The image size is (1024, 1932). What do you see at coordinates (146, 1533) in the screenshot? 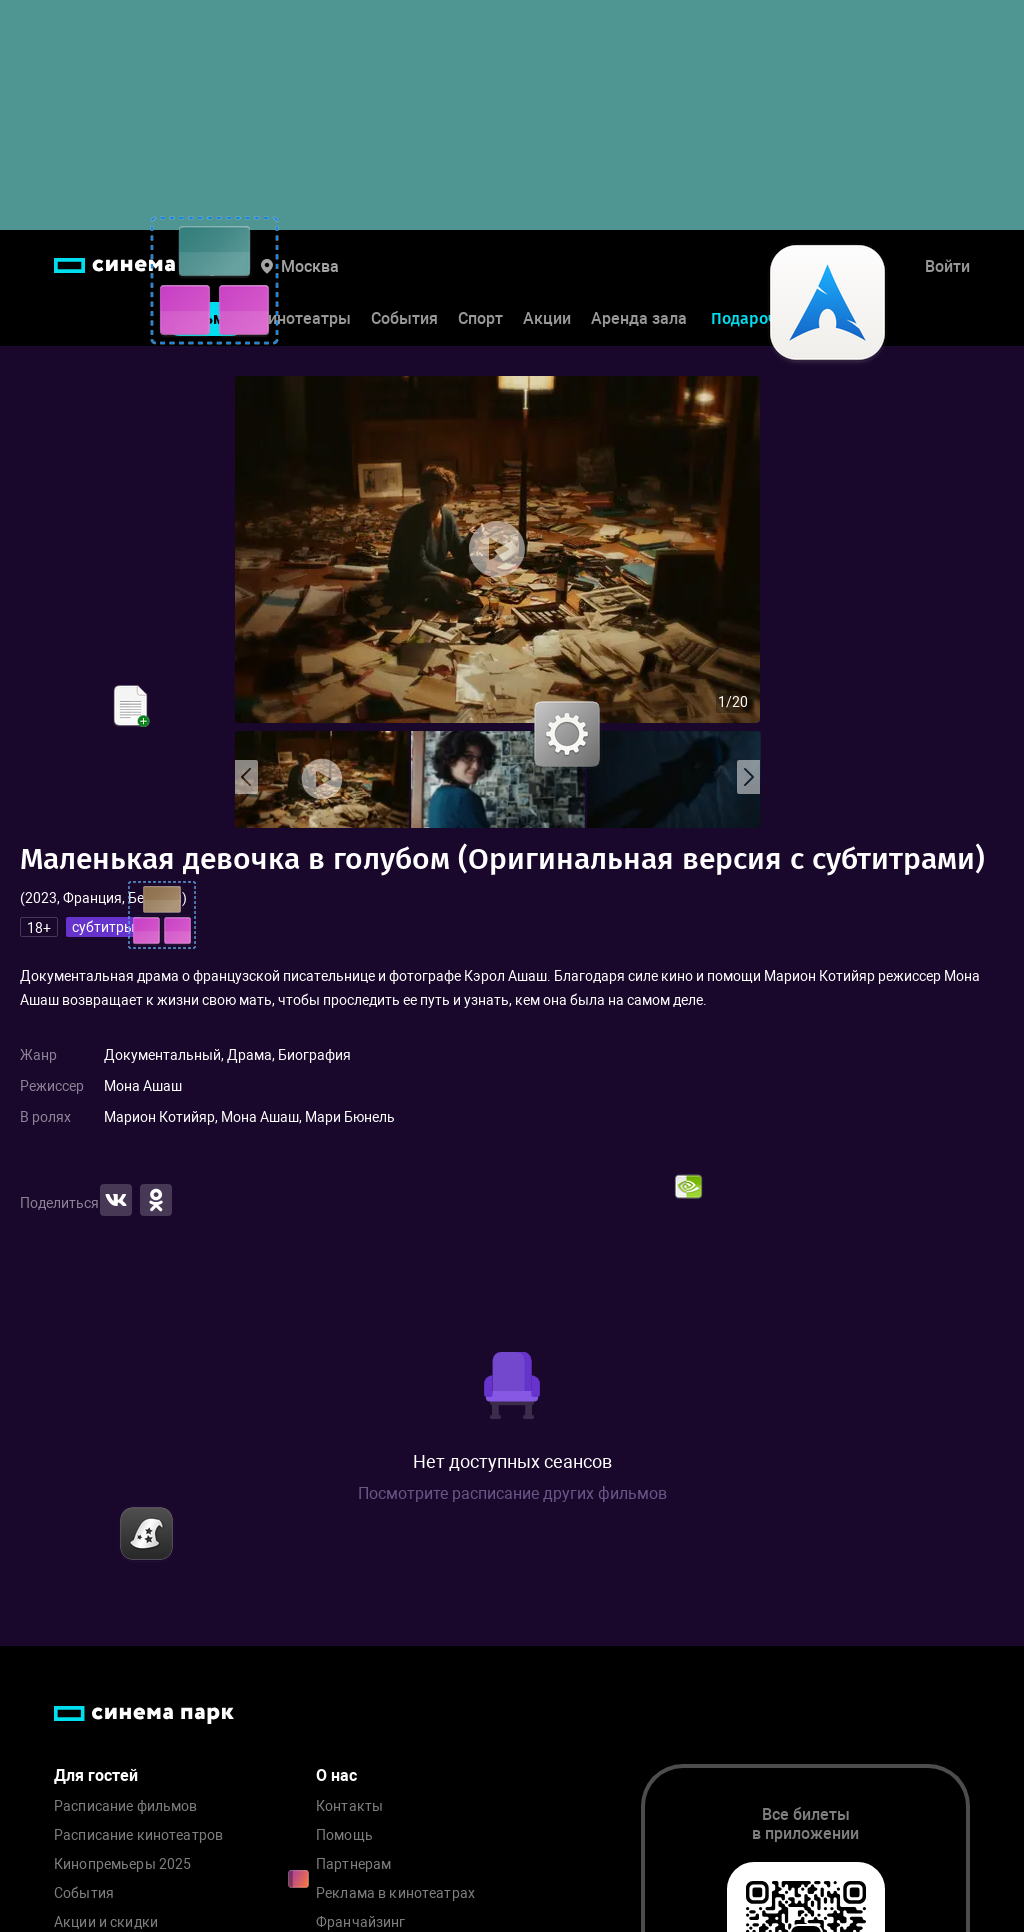
I see `open ImageMagick display application` at bounding box center [146, 1533].